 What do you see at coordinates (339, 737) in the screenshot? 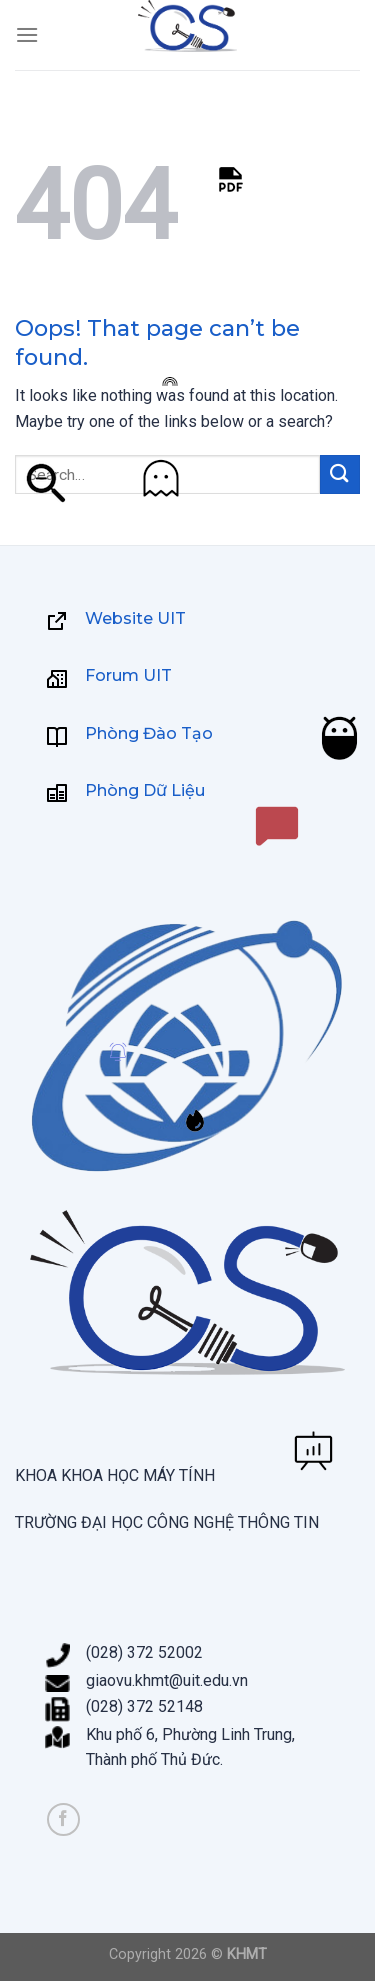
I see `android device or app settings` at bounding box center [339, 737].